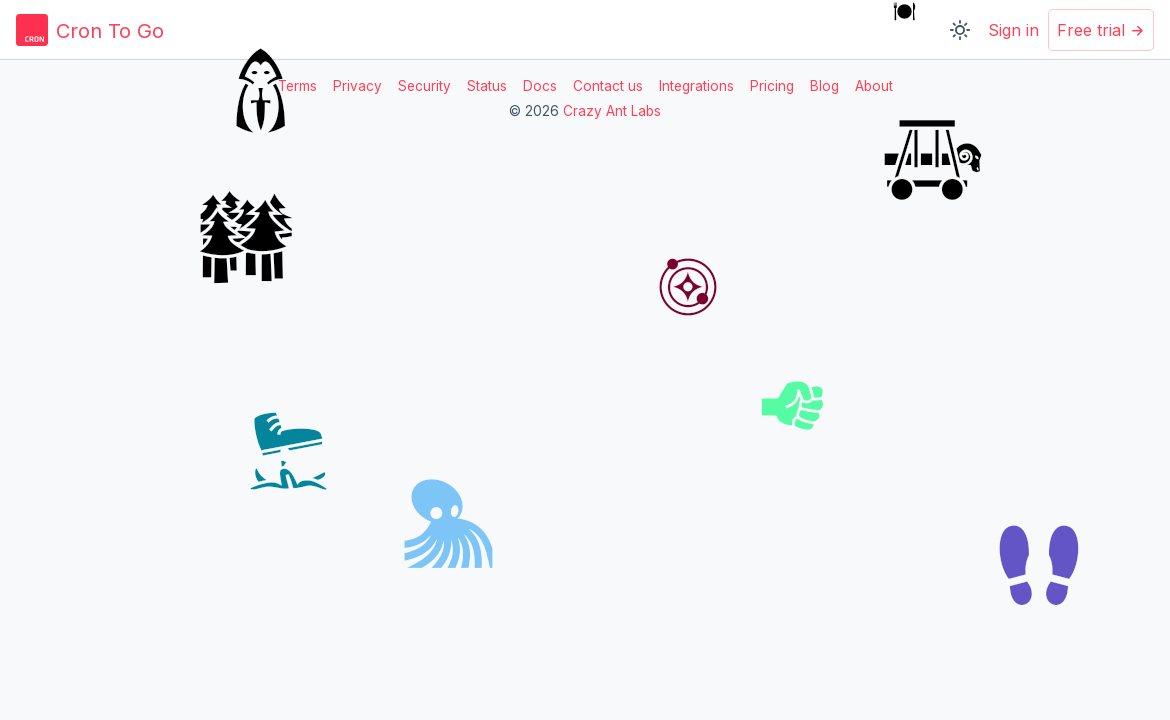  I want to click on access orbital mechanics or space simulation features, so click(688, 287).